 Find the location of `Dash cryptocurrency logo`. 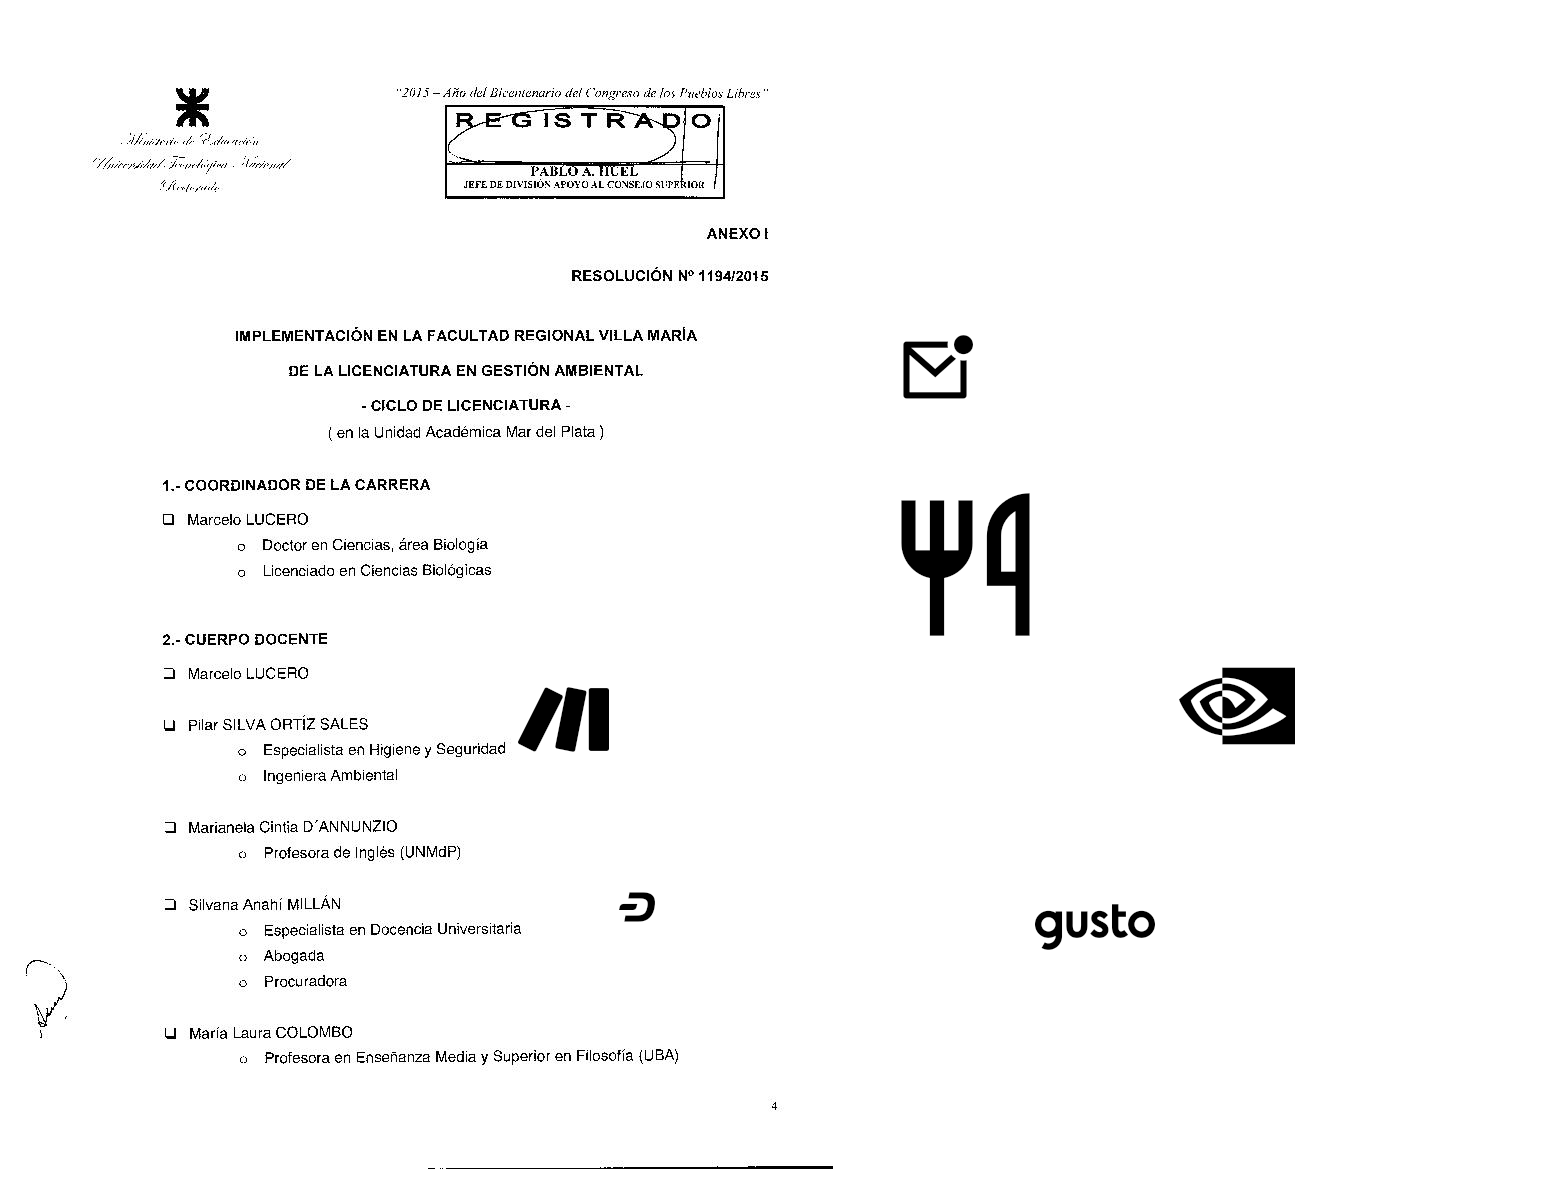

Dash cryptocurrency logo is located at coordinates (637, 907).